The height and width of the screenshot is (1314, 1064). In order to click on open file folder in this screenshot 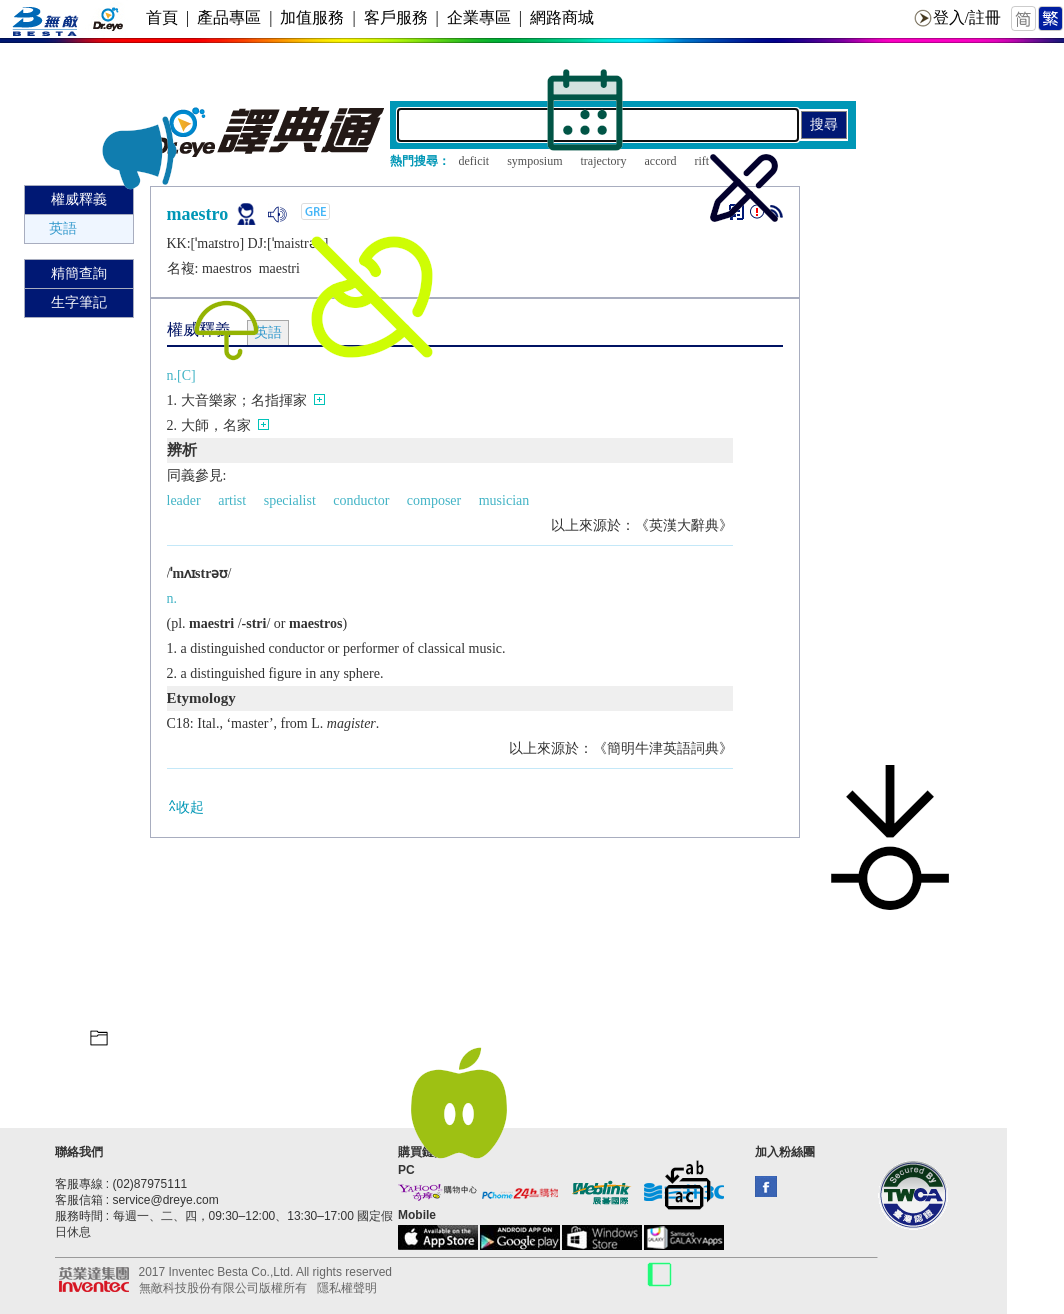, I will do `click(99, 1038)`.